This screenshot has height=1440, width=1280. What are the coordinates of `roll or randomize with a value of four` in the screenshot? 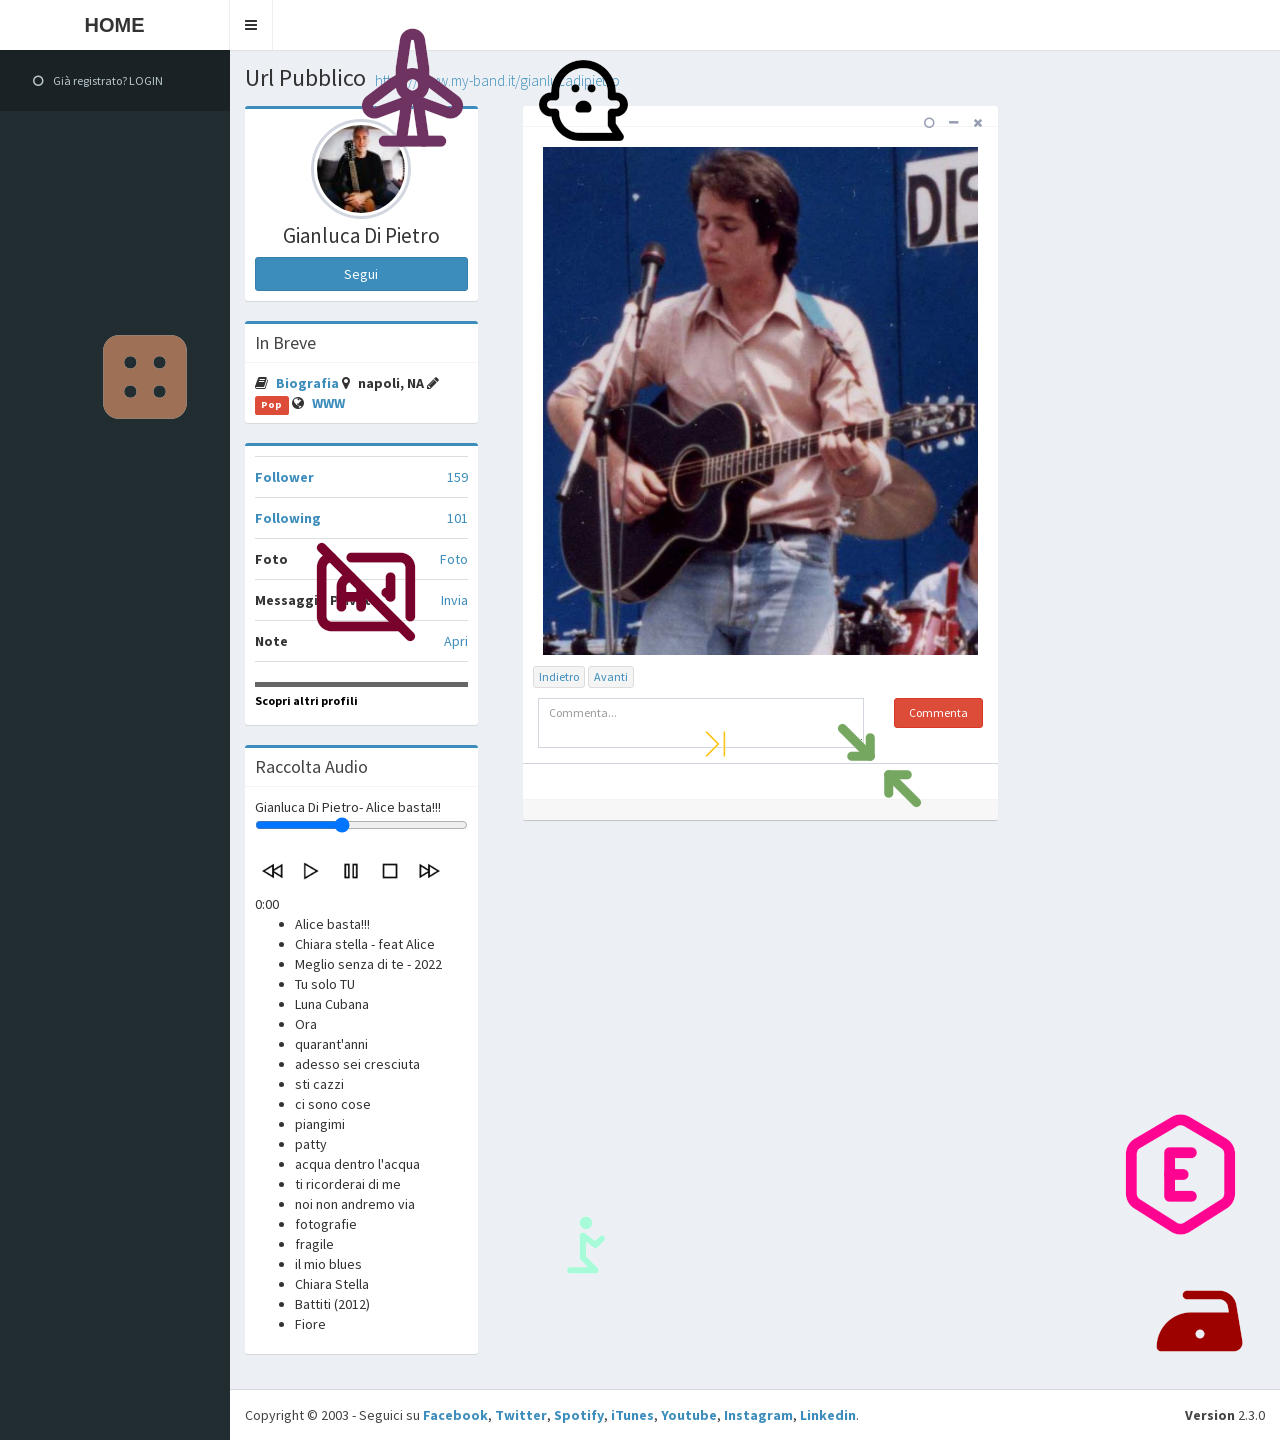 It's located at (145, 377).